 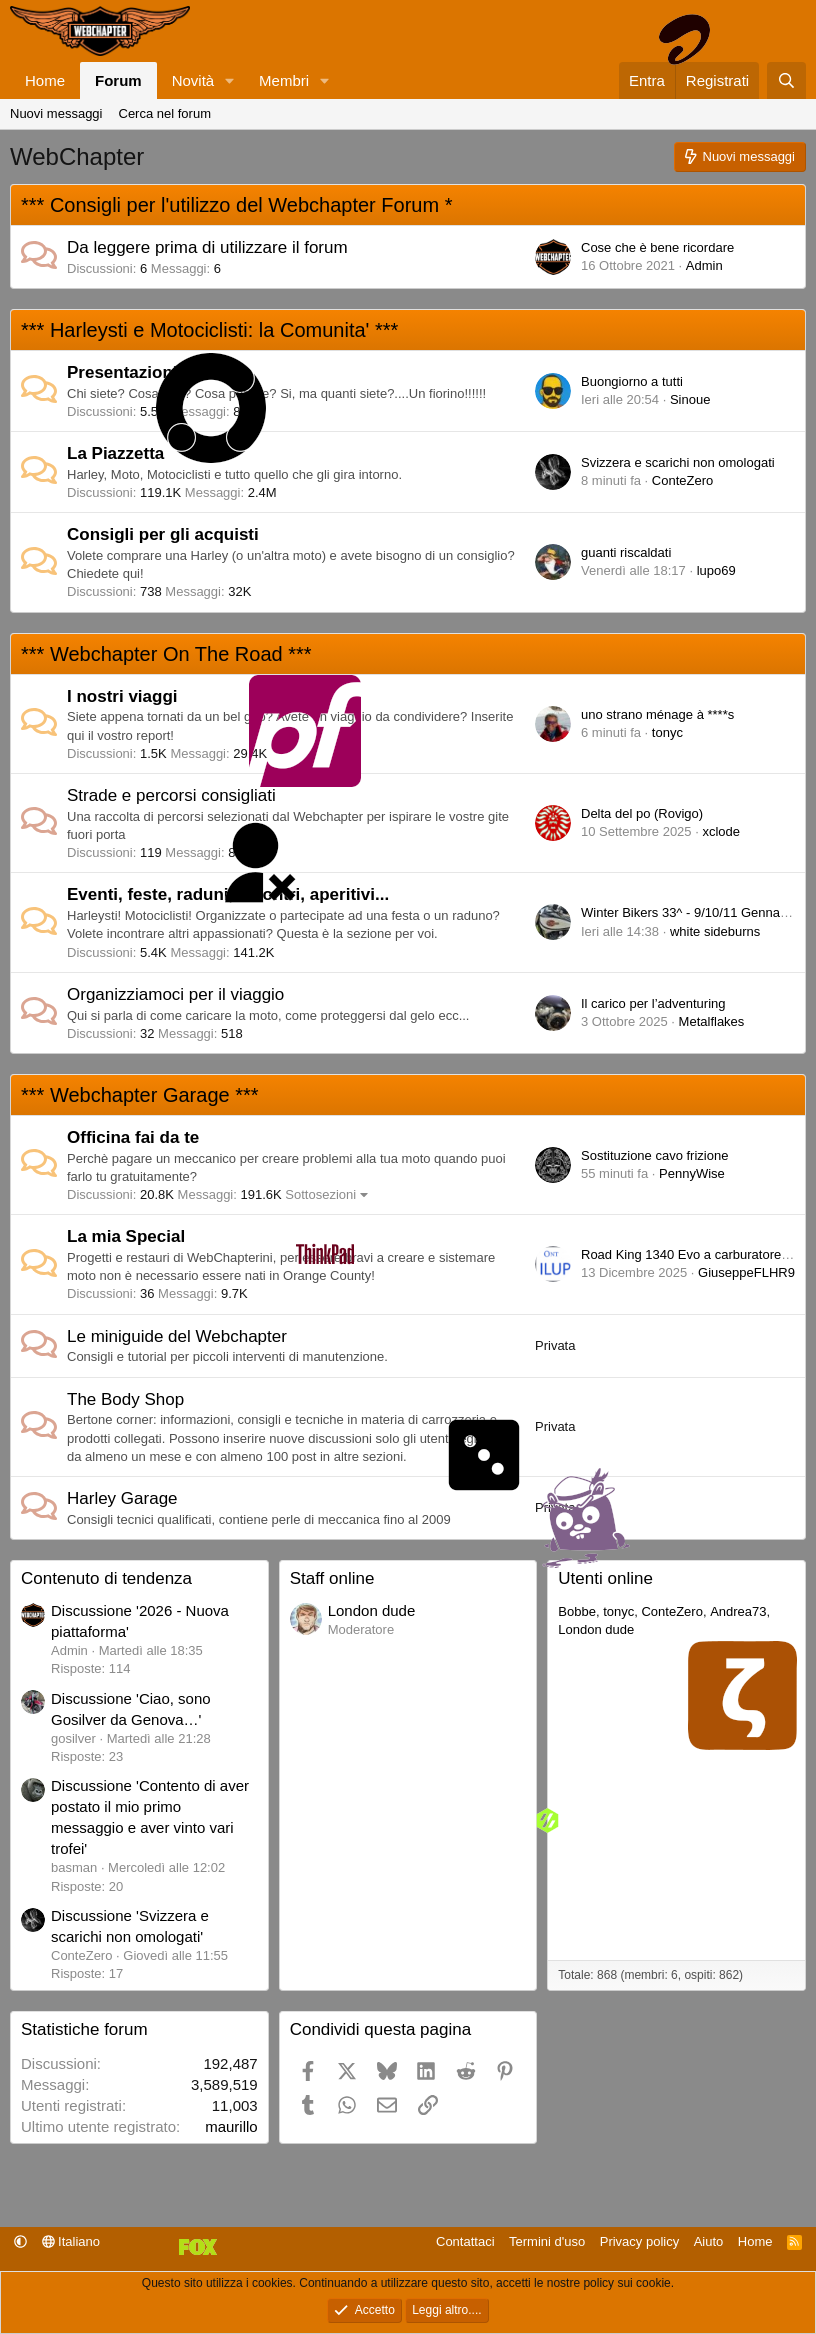 What do you see at coordinates (586, 1518) in the screenshot?
I see `jaeger distributed tracing platform logo` at bounding box center [586, 1518].